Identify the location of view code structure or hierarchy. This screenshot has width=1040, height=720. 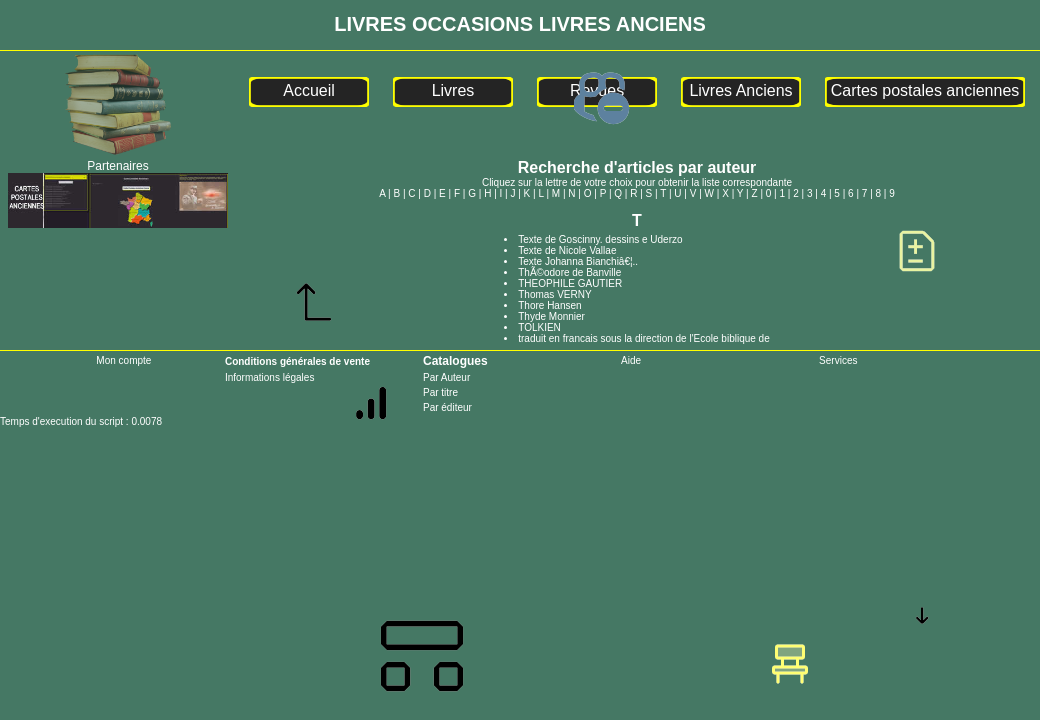
(422, 656).